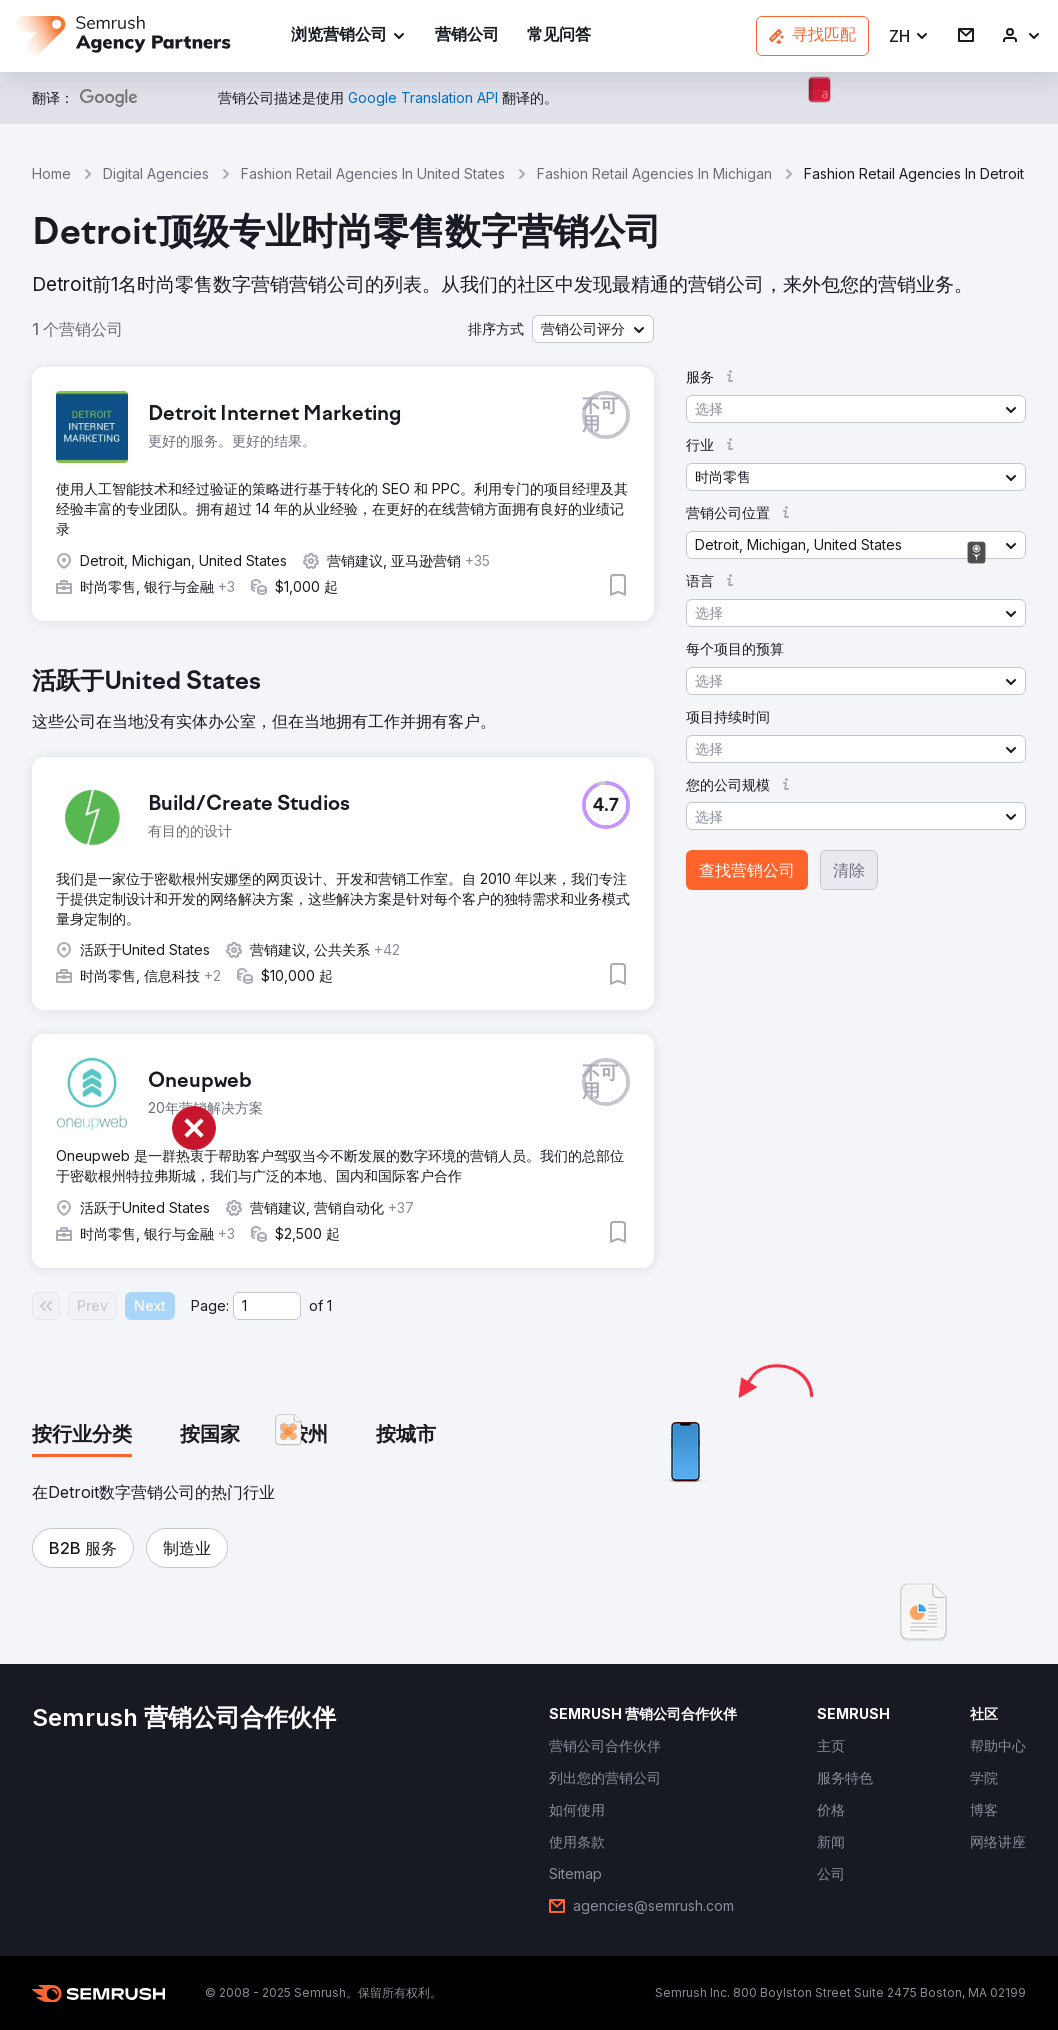 The height and width of the screenshot is (2030, 1058). What do you see at coordinates (685, 1452) in the screenshot?
I see `iPhone 13 device in red color` at bounding box center [685, 1452].